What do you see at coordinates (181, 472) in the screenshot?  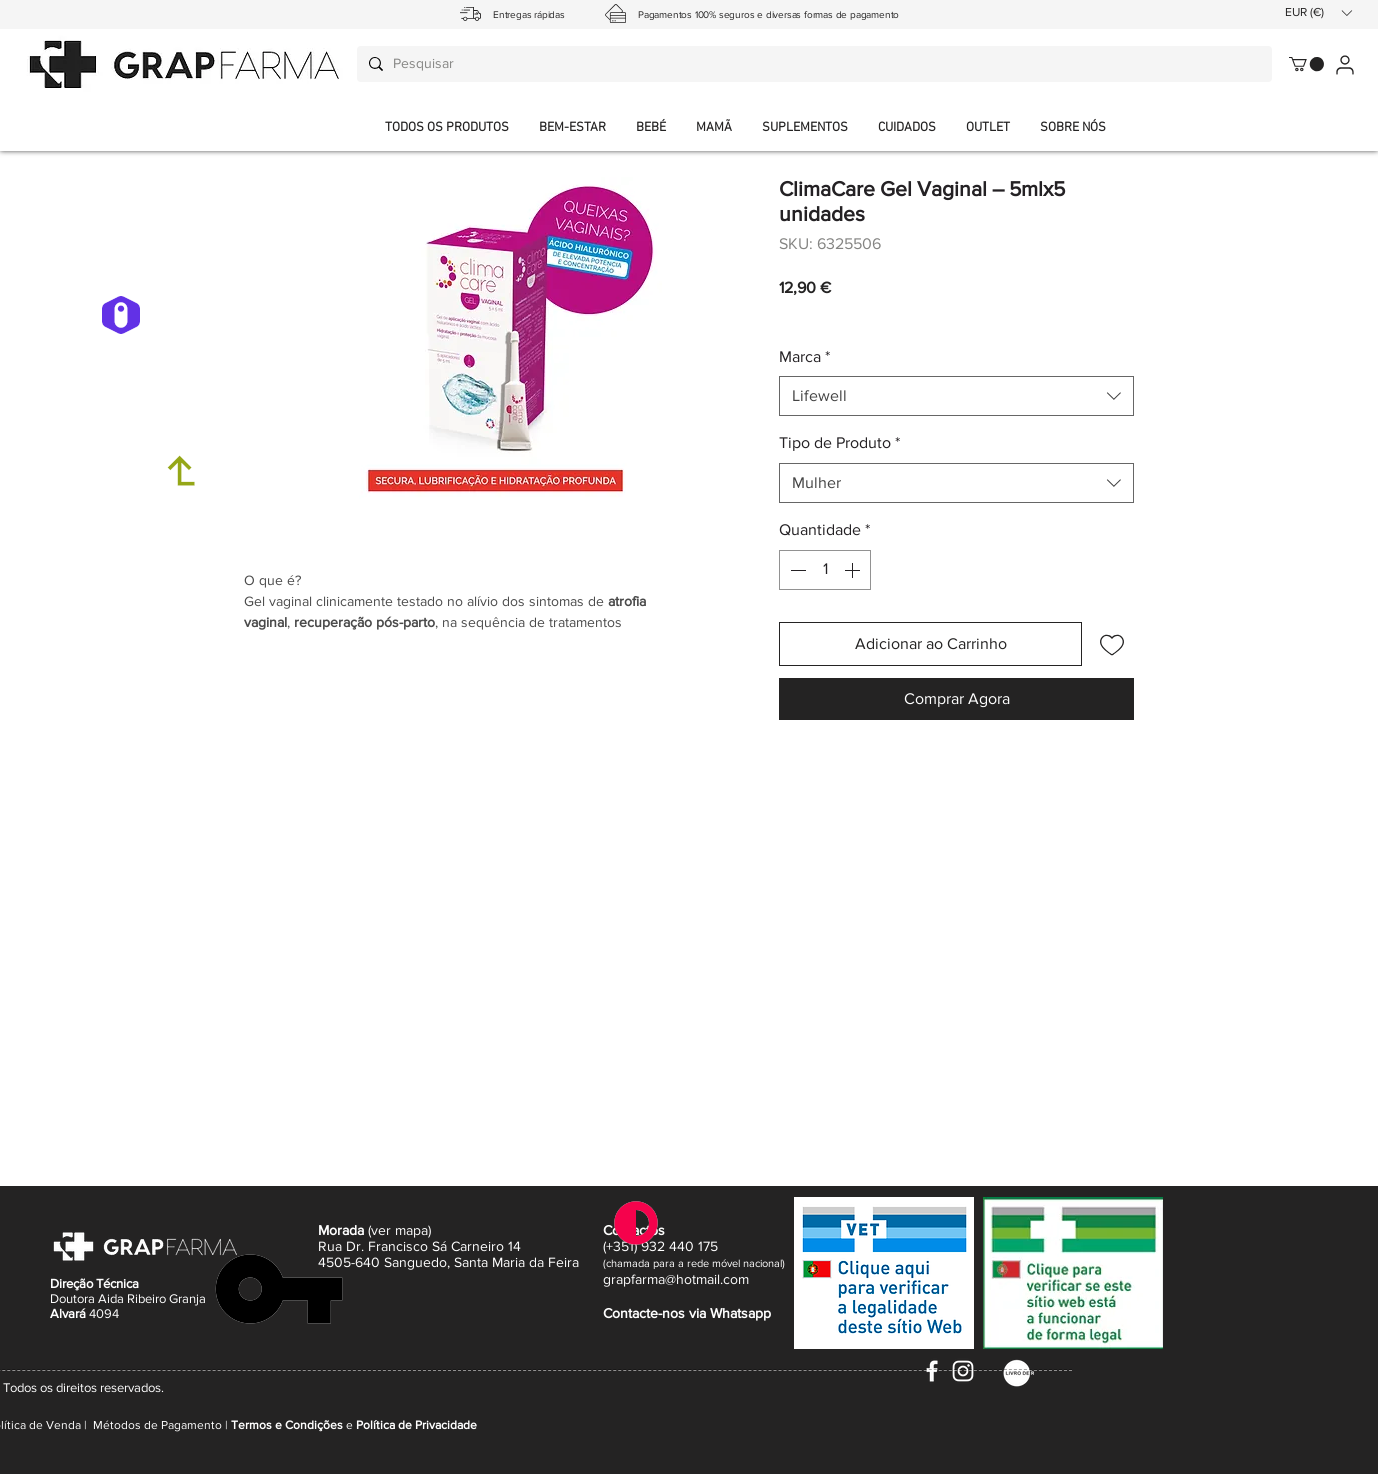 I see `navigate back and up one level` at bounding box center [181, 472].